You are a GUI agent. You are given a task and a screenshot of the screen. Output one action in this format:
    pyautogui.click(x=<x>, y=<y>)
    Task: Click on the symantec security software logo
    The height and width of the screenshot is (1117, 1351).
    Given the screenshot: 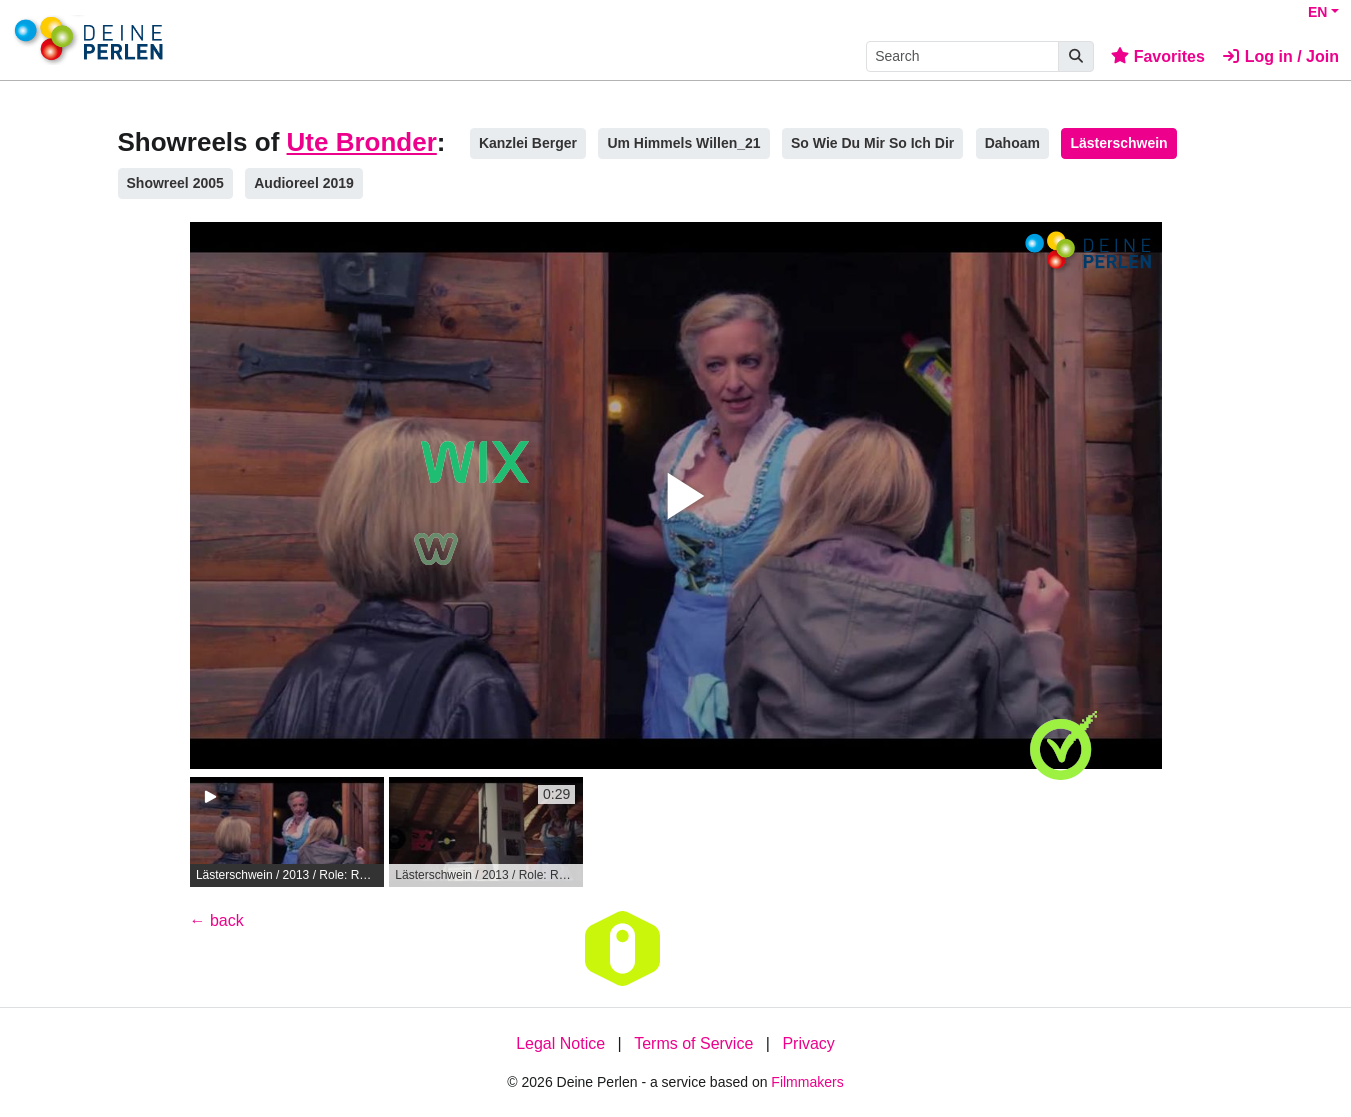 What is the action you would take?
    pyautogui.click(x=1063, y=745)
    